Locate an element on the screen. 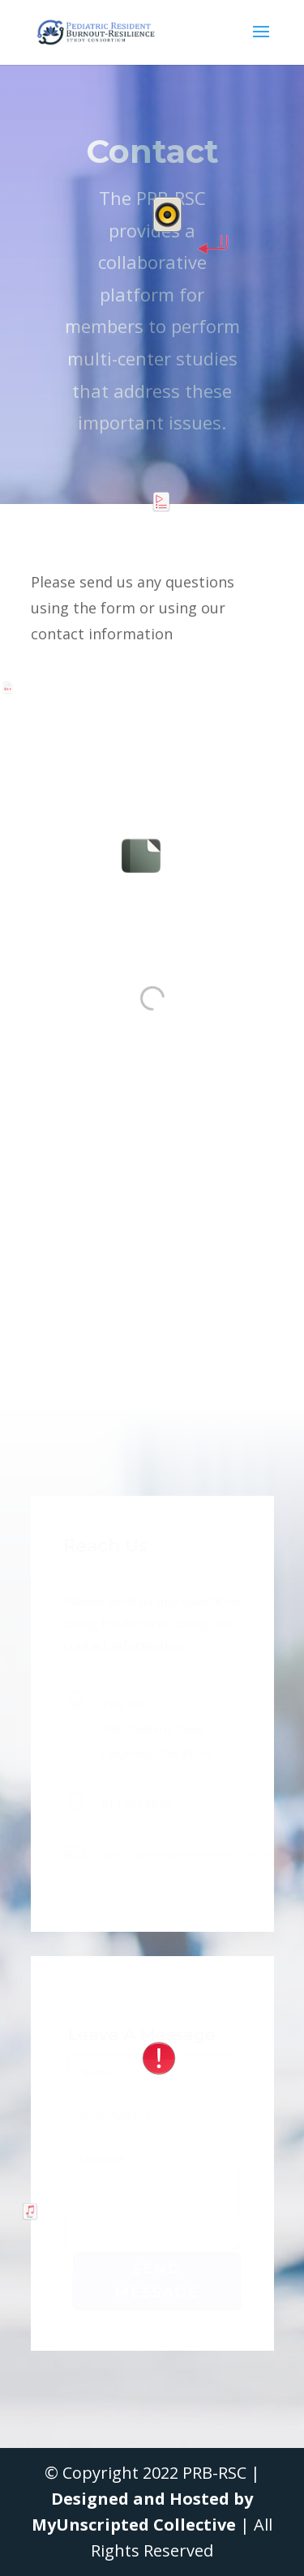  indicates a warning or caution message is located at coordinates (159, 2058).